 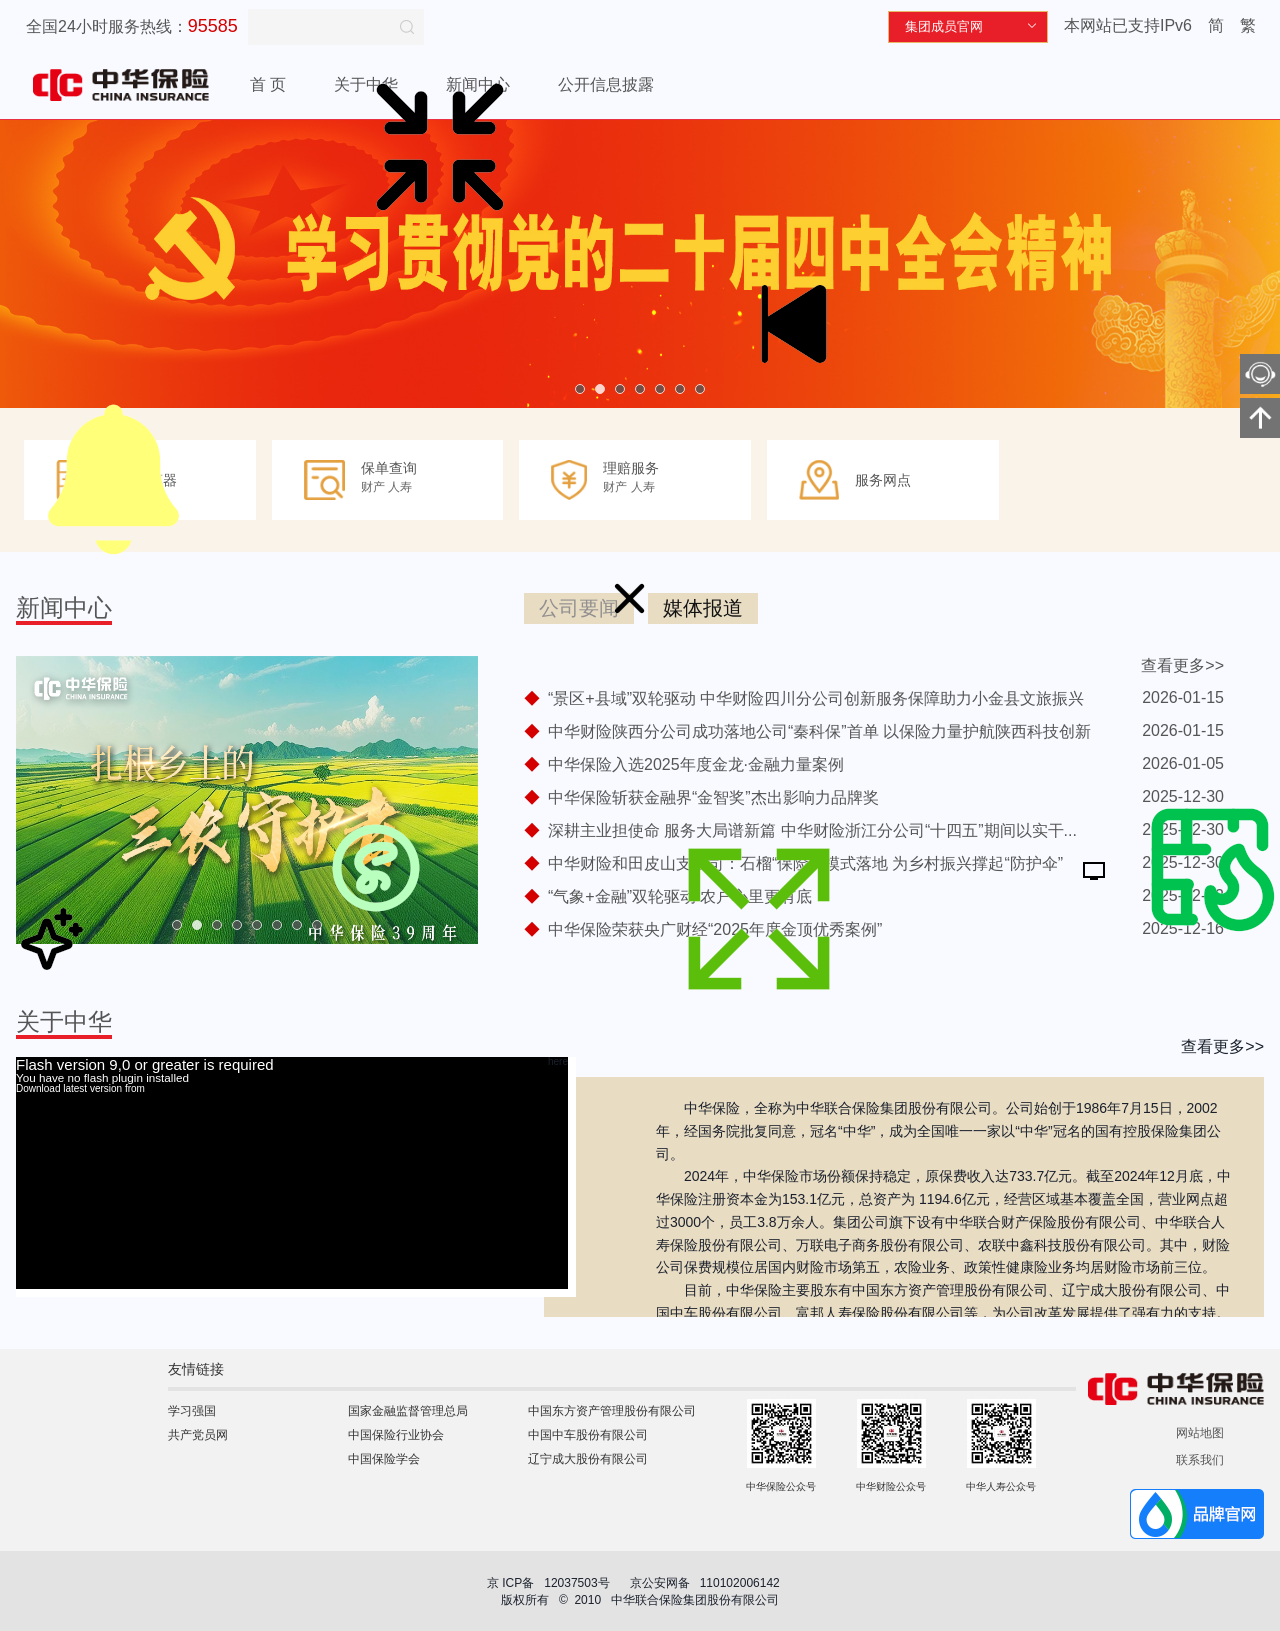 I want to click on close the current window or dialog, so click(x=629, y=598).